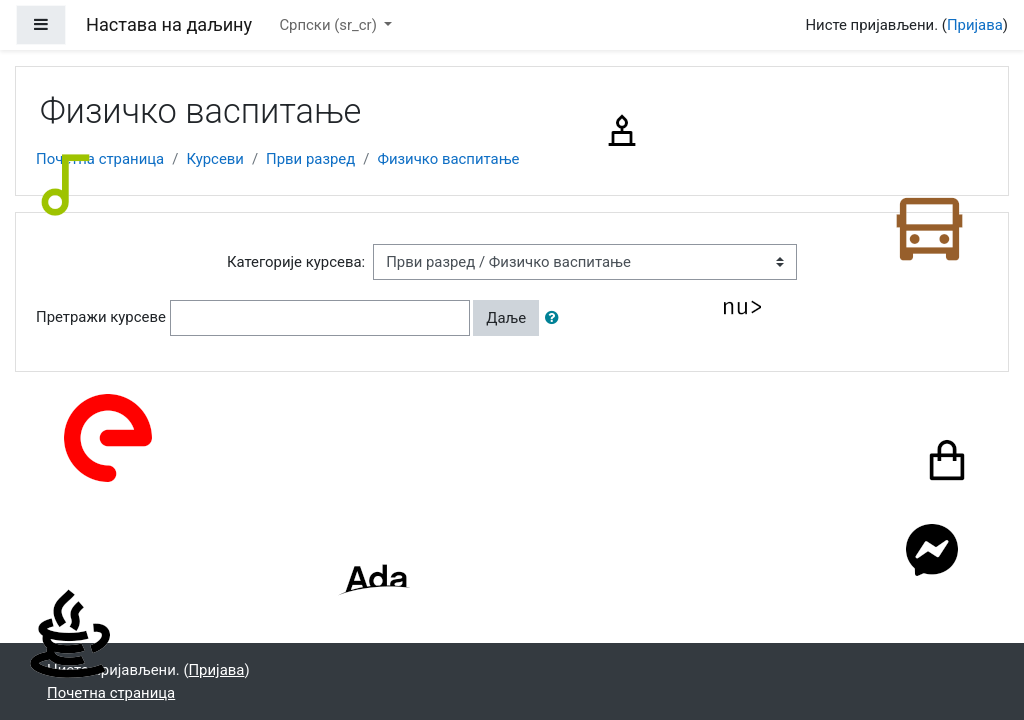 The height and width of the screenshot is (720, 1024). Describe the element at coordinates (62, 185) in the screenshot. I see `access music library or audio files` at that location.